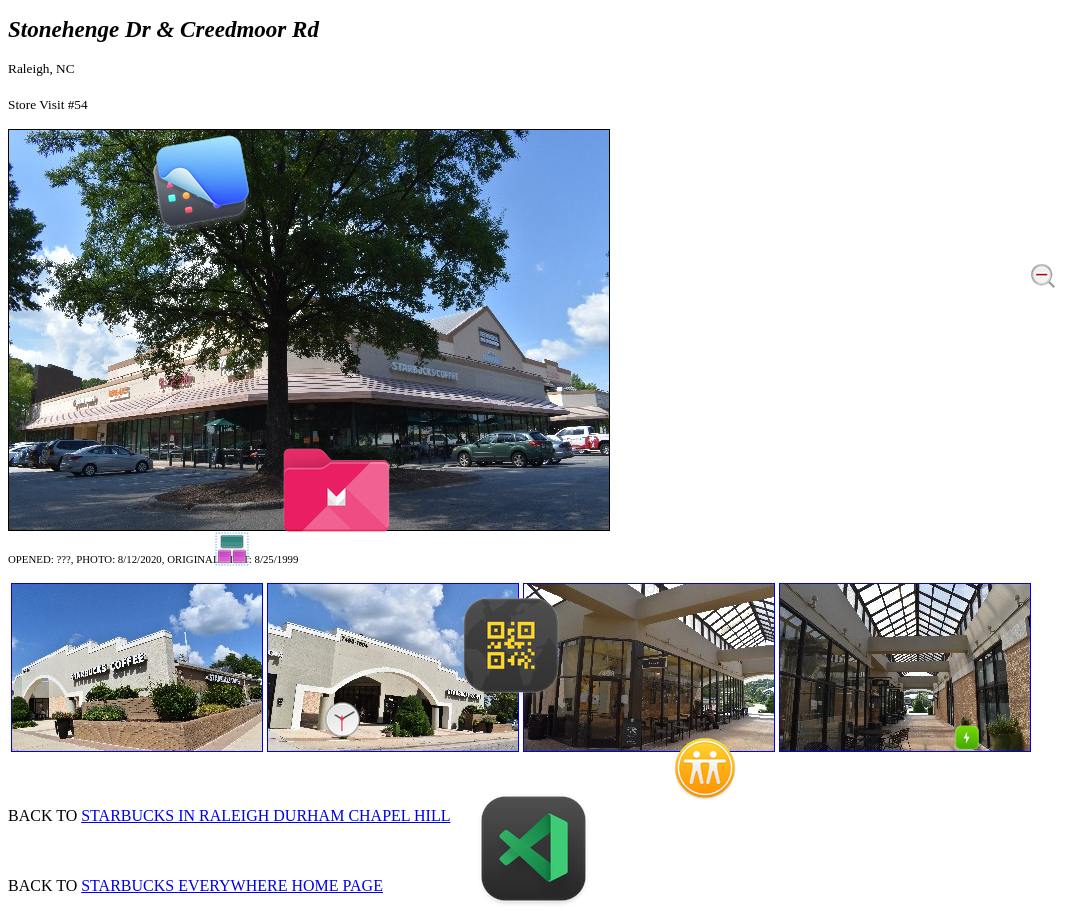  What do you see at coordinates (511, 647) in the screenshot?
I see `configure web browser identification settings` at bounding box center [511, 647].